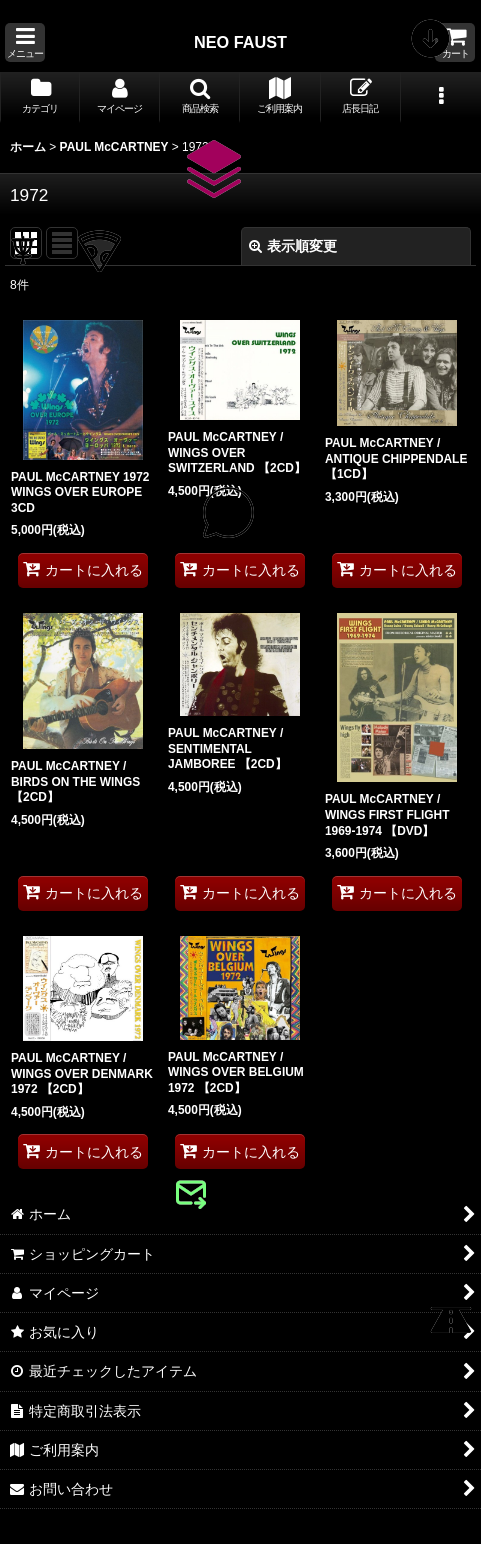 The width and height of the screenshot is (481, 1544). Describe the element at coordinates (23, 250) in the screenshot. I see `access disc golf course information` at that location.